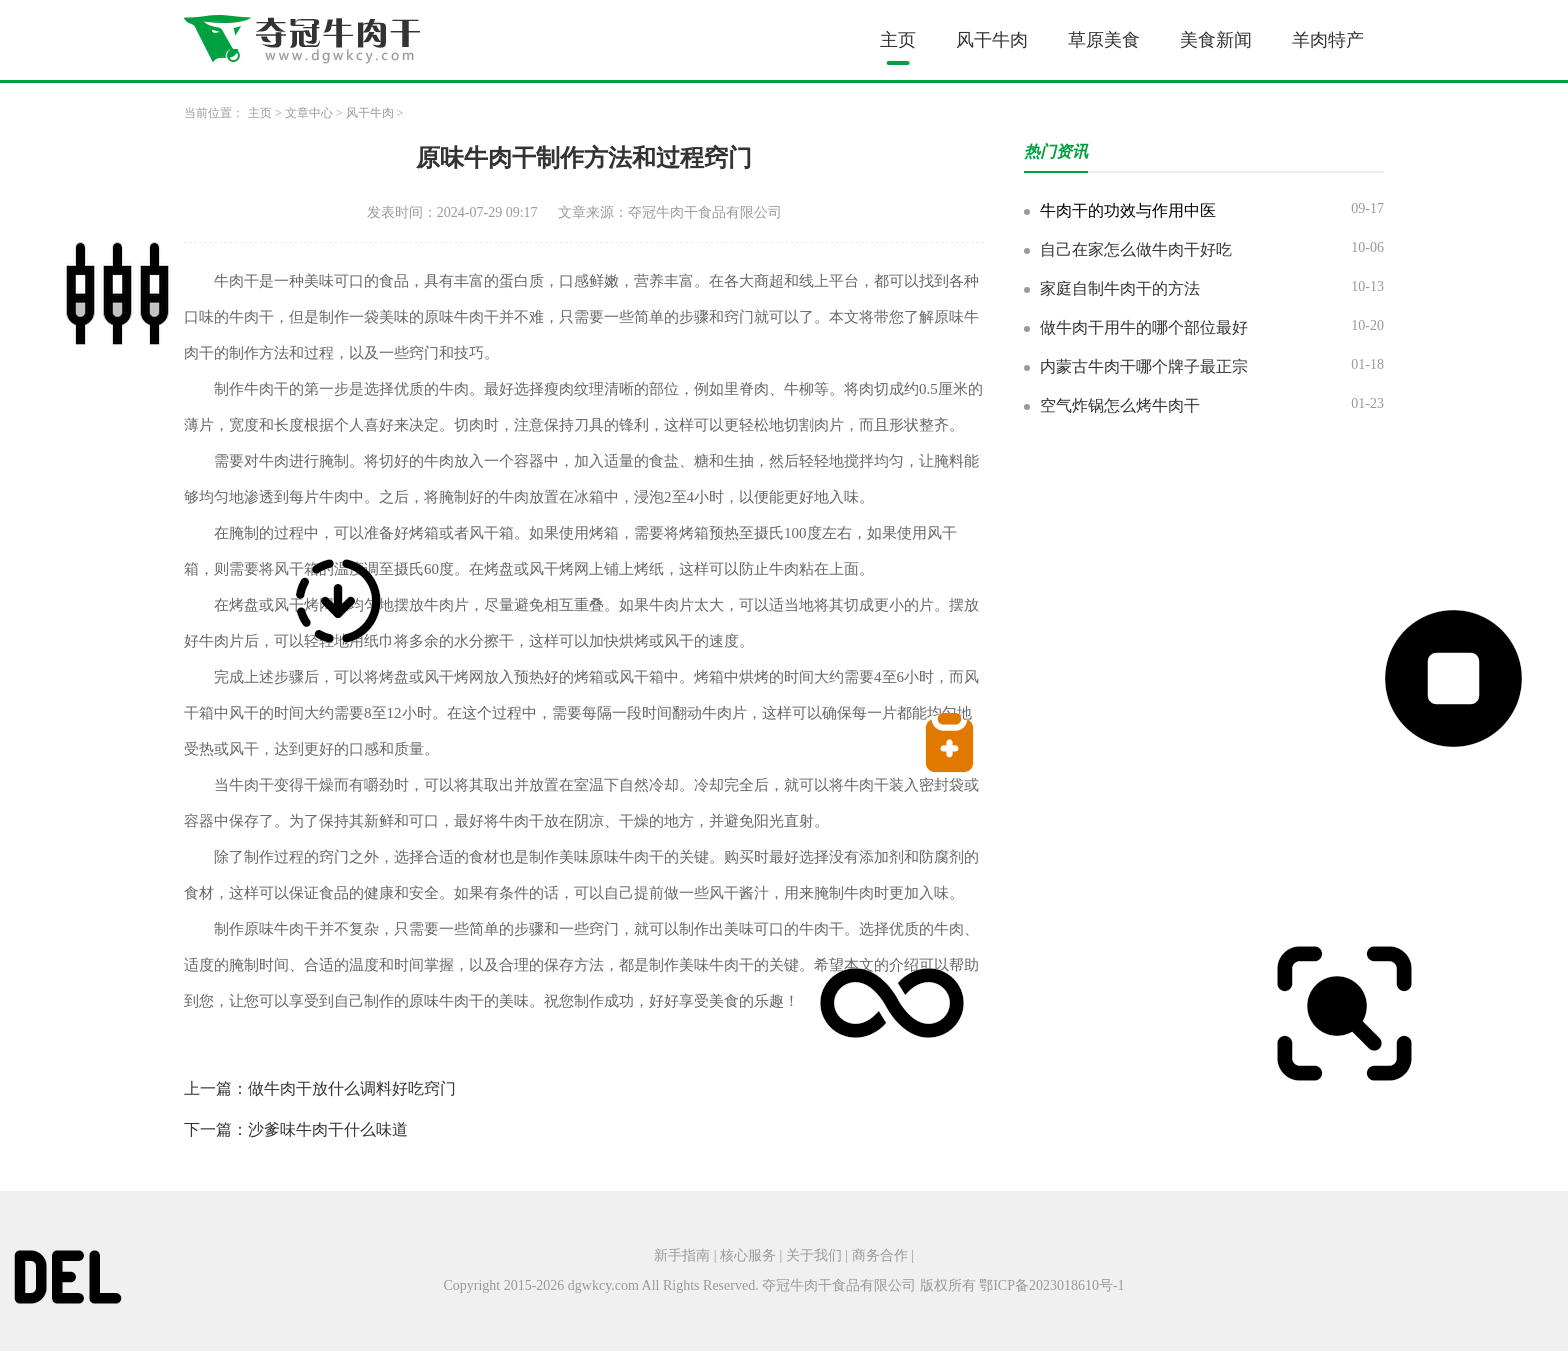 This screenshot has width=1568, height=1351. Describe the element at coordinates (1344, 1013) in the screenshot. I see `scan and zoom into selected area` at that location.